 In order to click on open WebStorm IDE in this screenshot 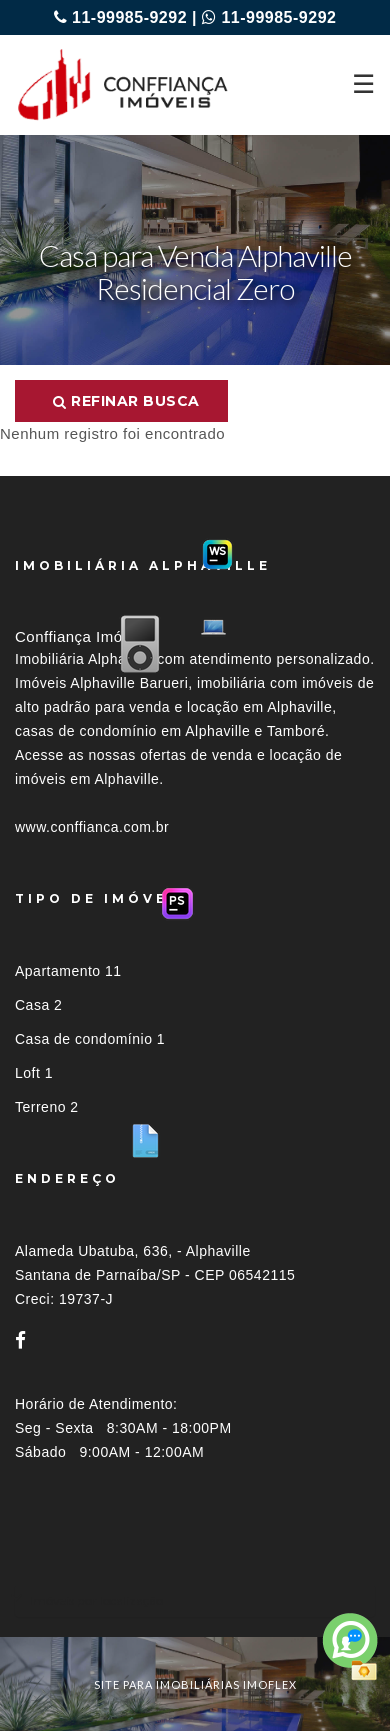, I will do `click(217, 554)`.